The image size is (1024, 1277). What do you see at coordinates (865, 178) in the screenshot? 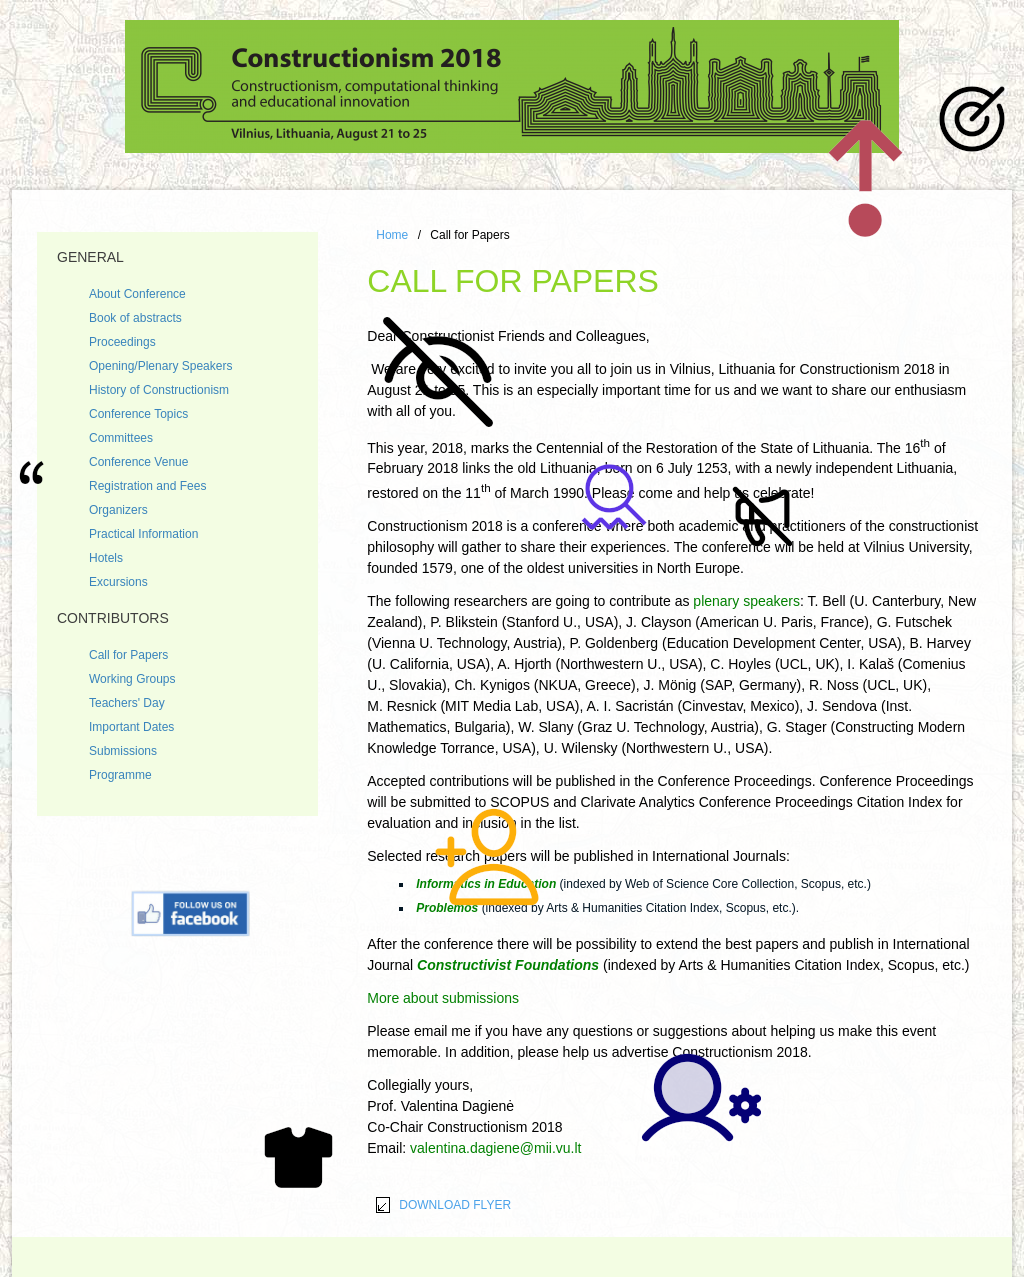
I see `step out of the current function during debugging` at bounding box center [865, 178].